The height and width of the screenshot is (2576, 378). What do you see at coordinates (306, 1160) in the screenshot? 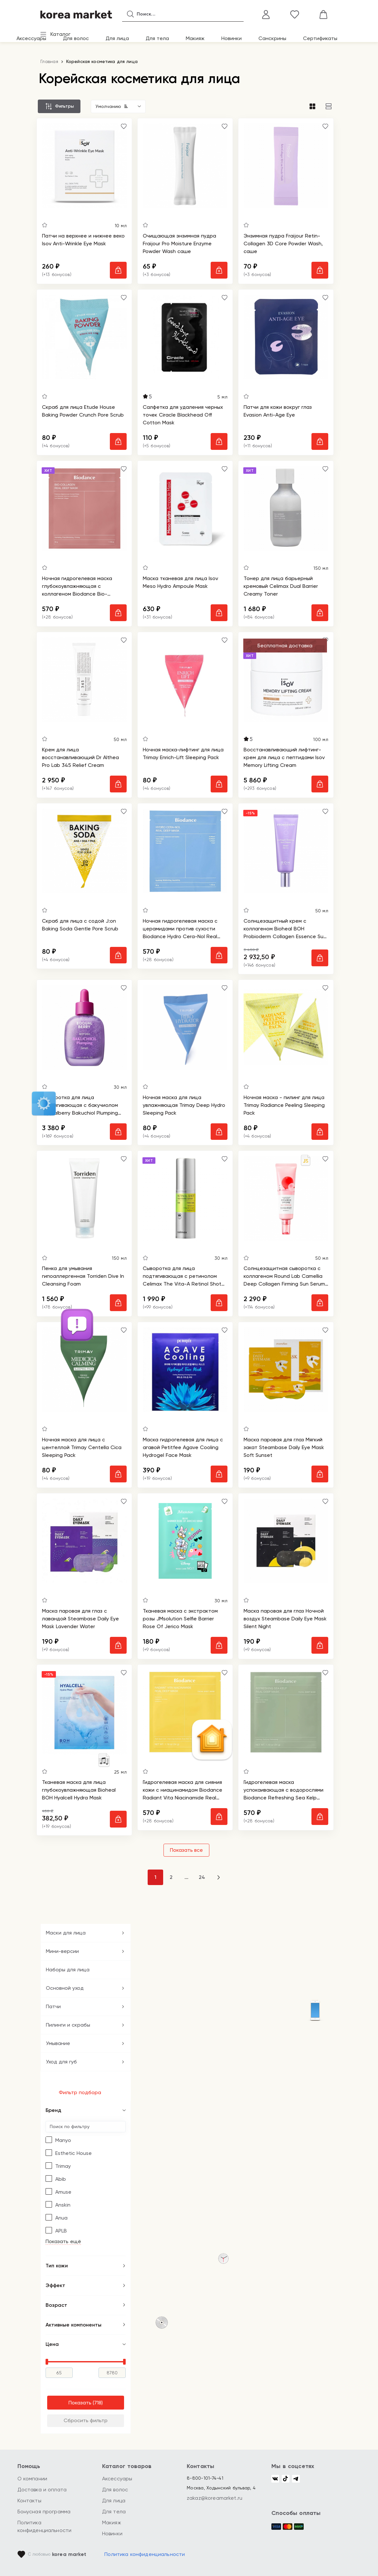
I see `indicates a javascript source file` at bounding box center [306, 1160].